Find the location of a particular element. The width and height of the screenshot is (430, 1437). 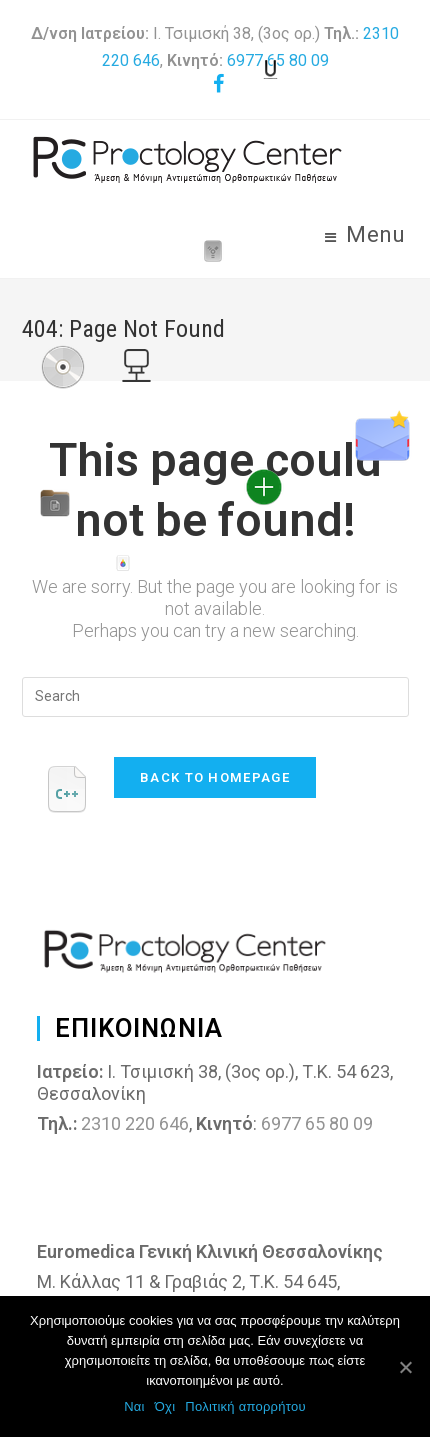

access network settings is located at coordinates (136, 365).